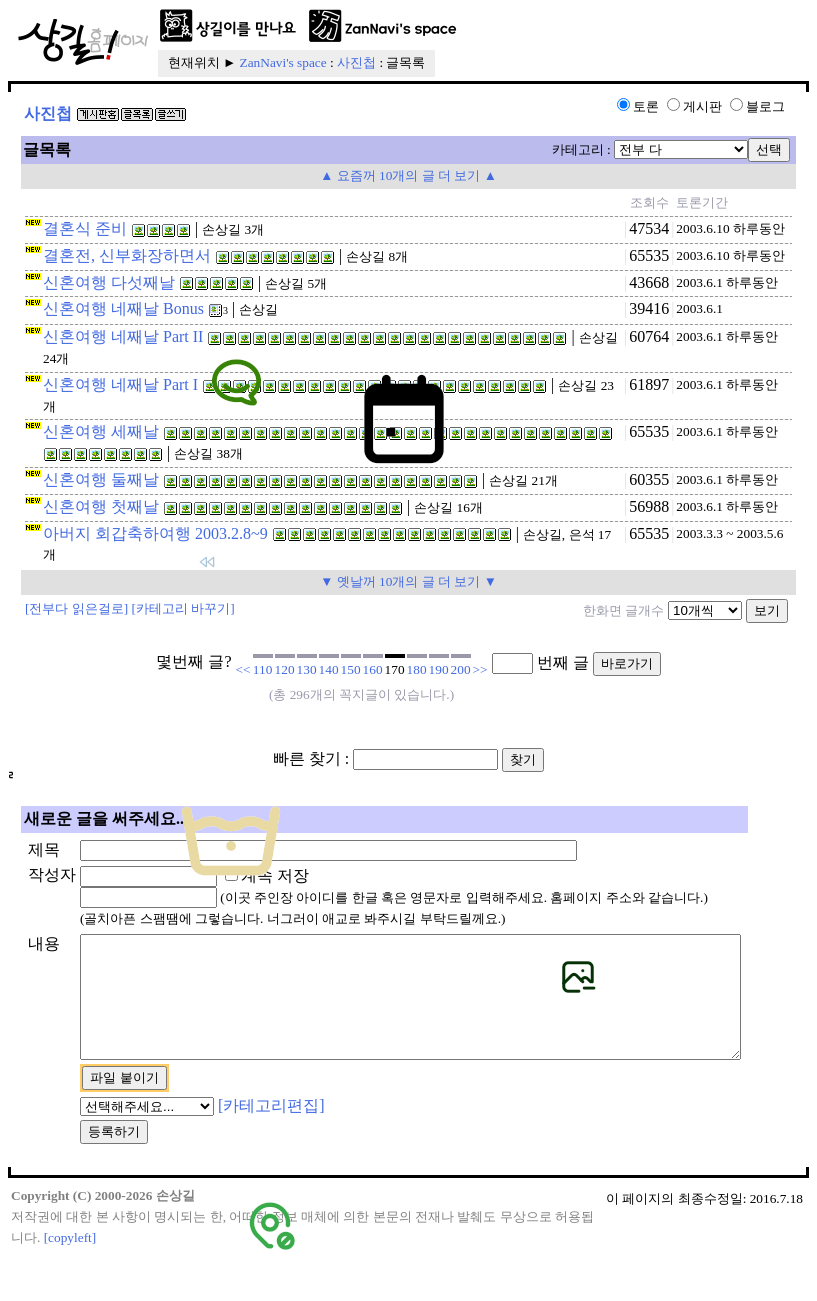 The height and width of the screenshot is (1301, 817). I want to click on rewind or skip backward in media playback, so click(207, 562).